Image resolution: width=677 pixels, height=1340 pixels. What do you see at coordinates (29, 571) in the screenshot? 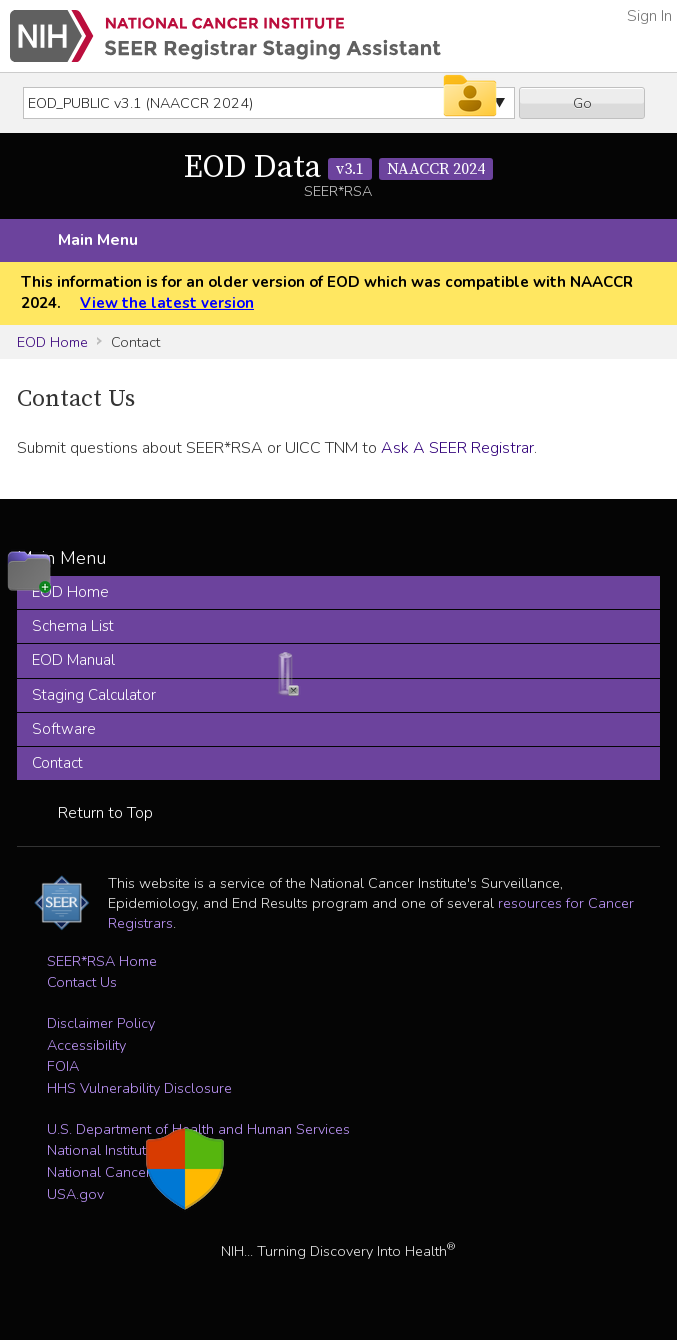
I see `create a new folder` at bounding box center [29, 571].